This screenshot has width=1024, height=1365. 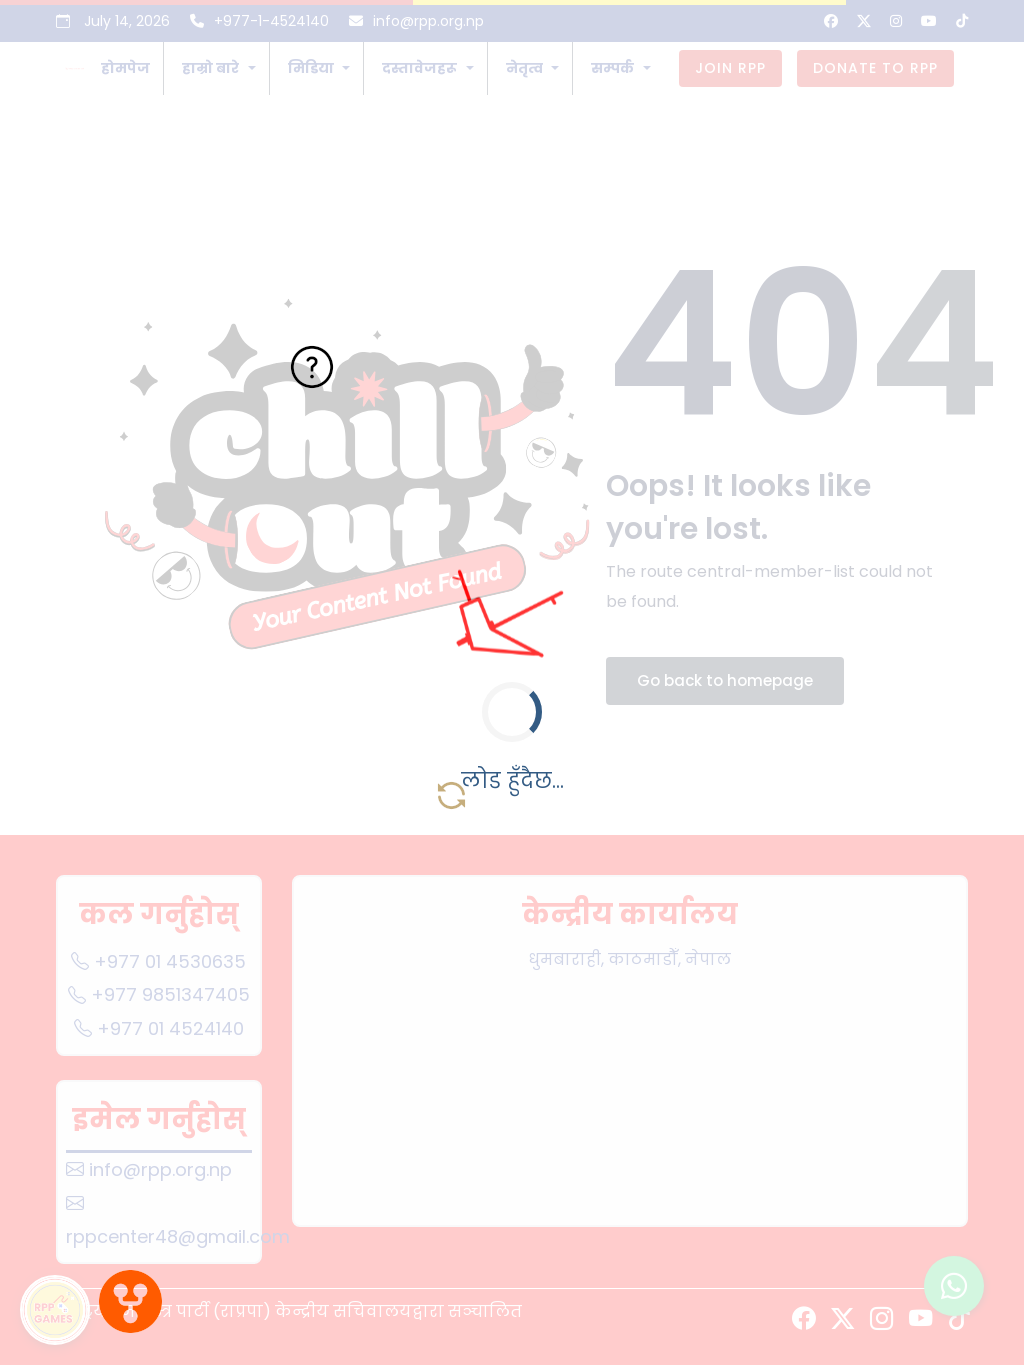 I want to click on indicates a forked repository in your activity feed, so click(x=130, y=1301).